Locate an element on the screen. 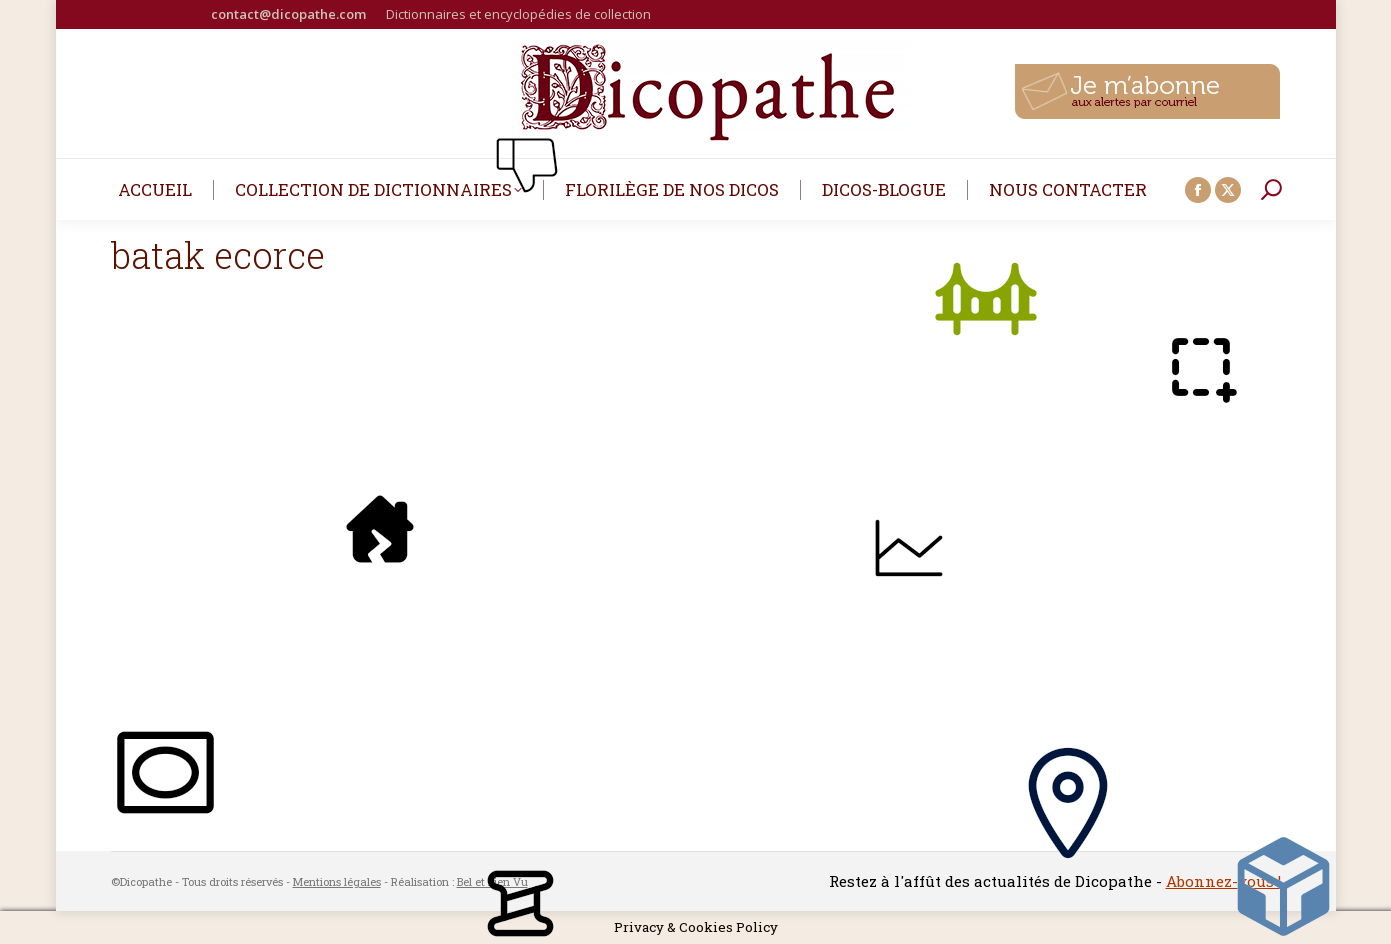  view current location on map is located at coordinates (1068, 803).